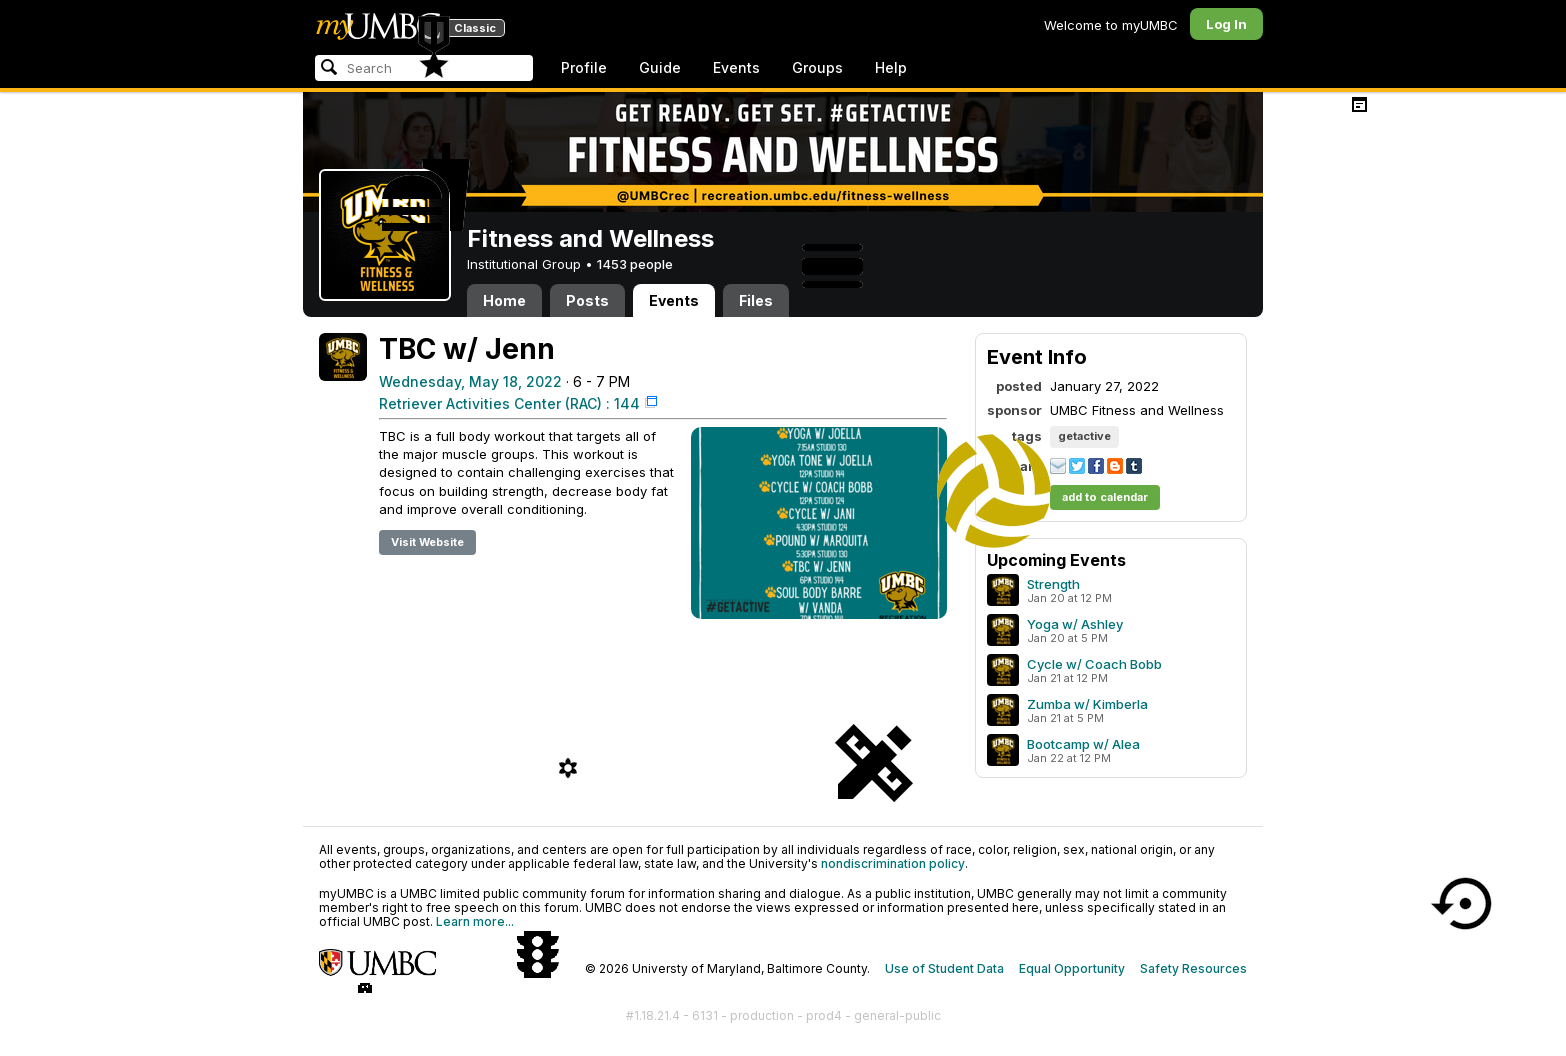  What do you see at coordinates (365, 988) in the screenshot?
I see `find nearby convenience stores` at bounding box center [365, 988].